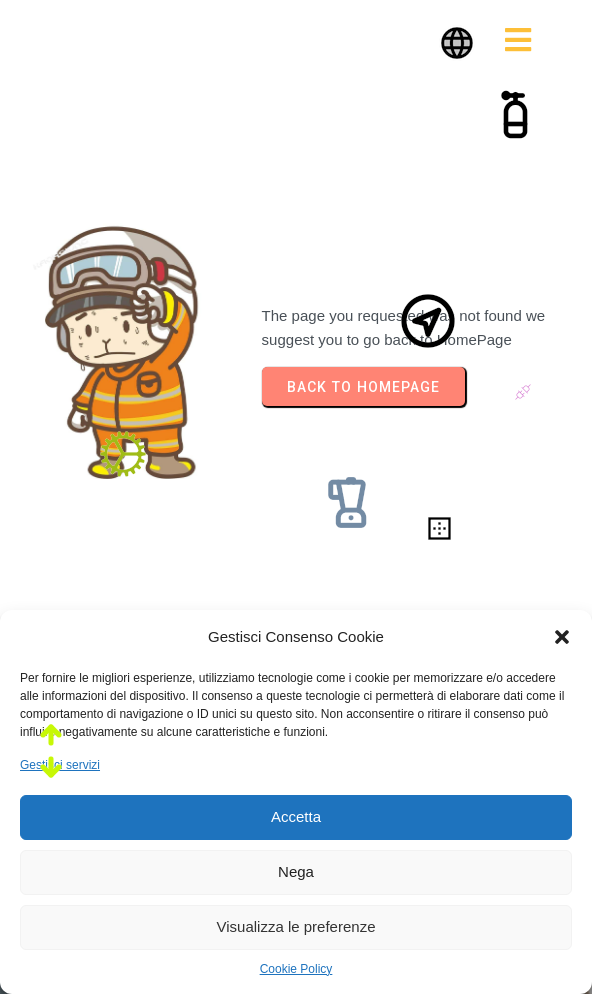  I want to click on apply outer border to selection, so click(439, 528).